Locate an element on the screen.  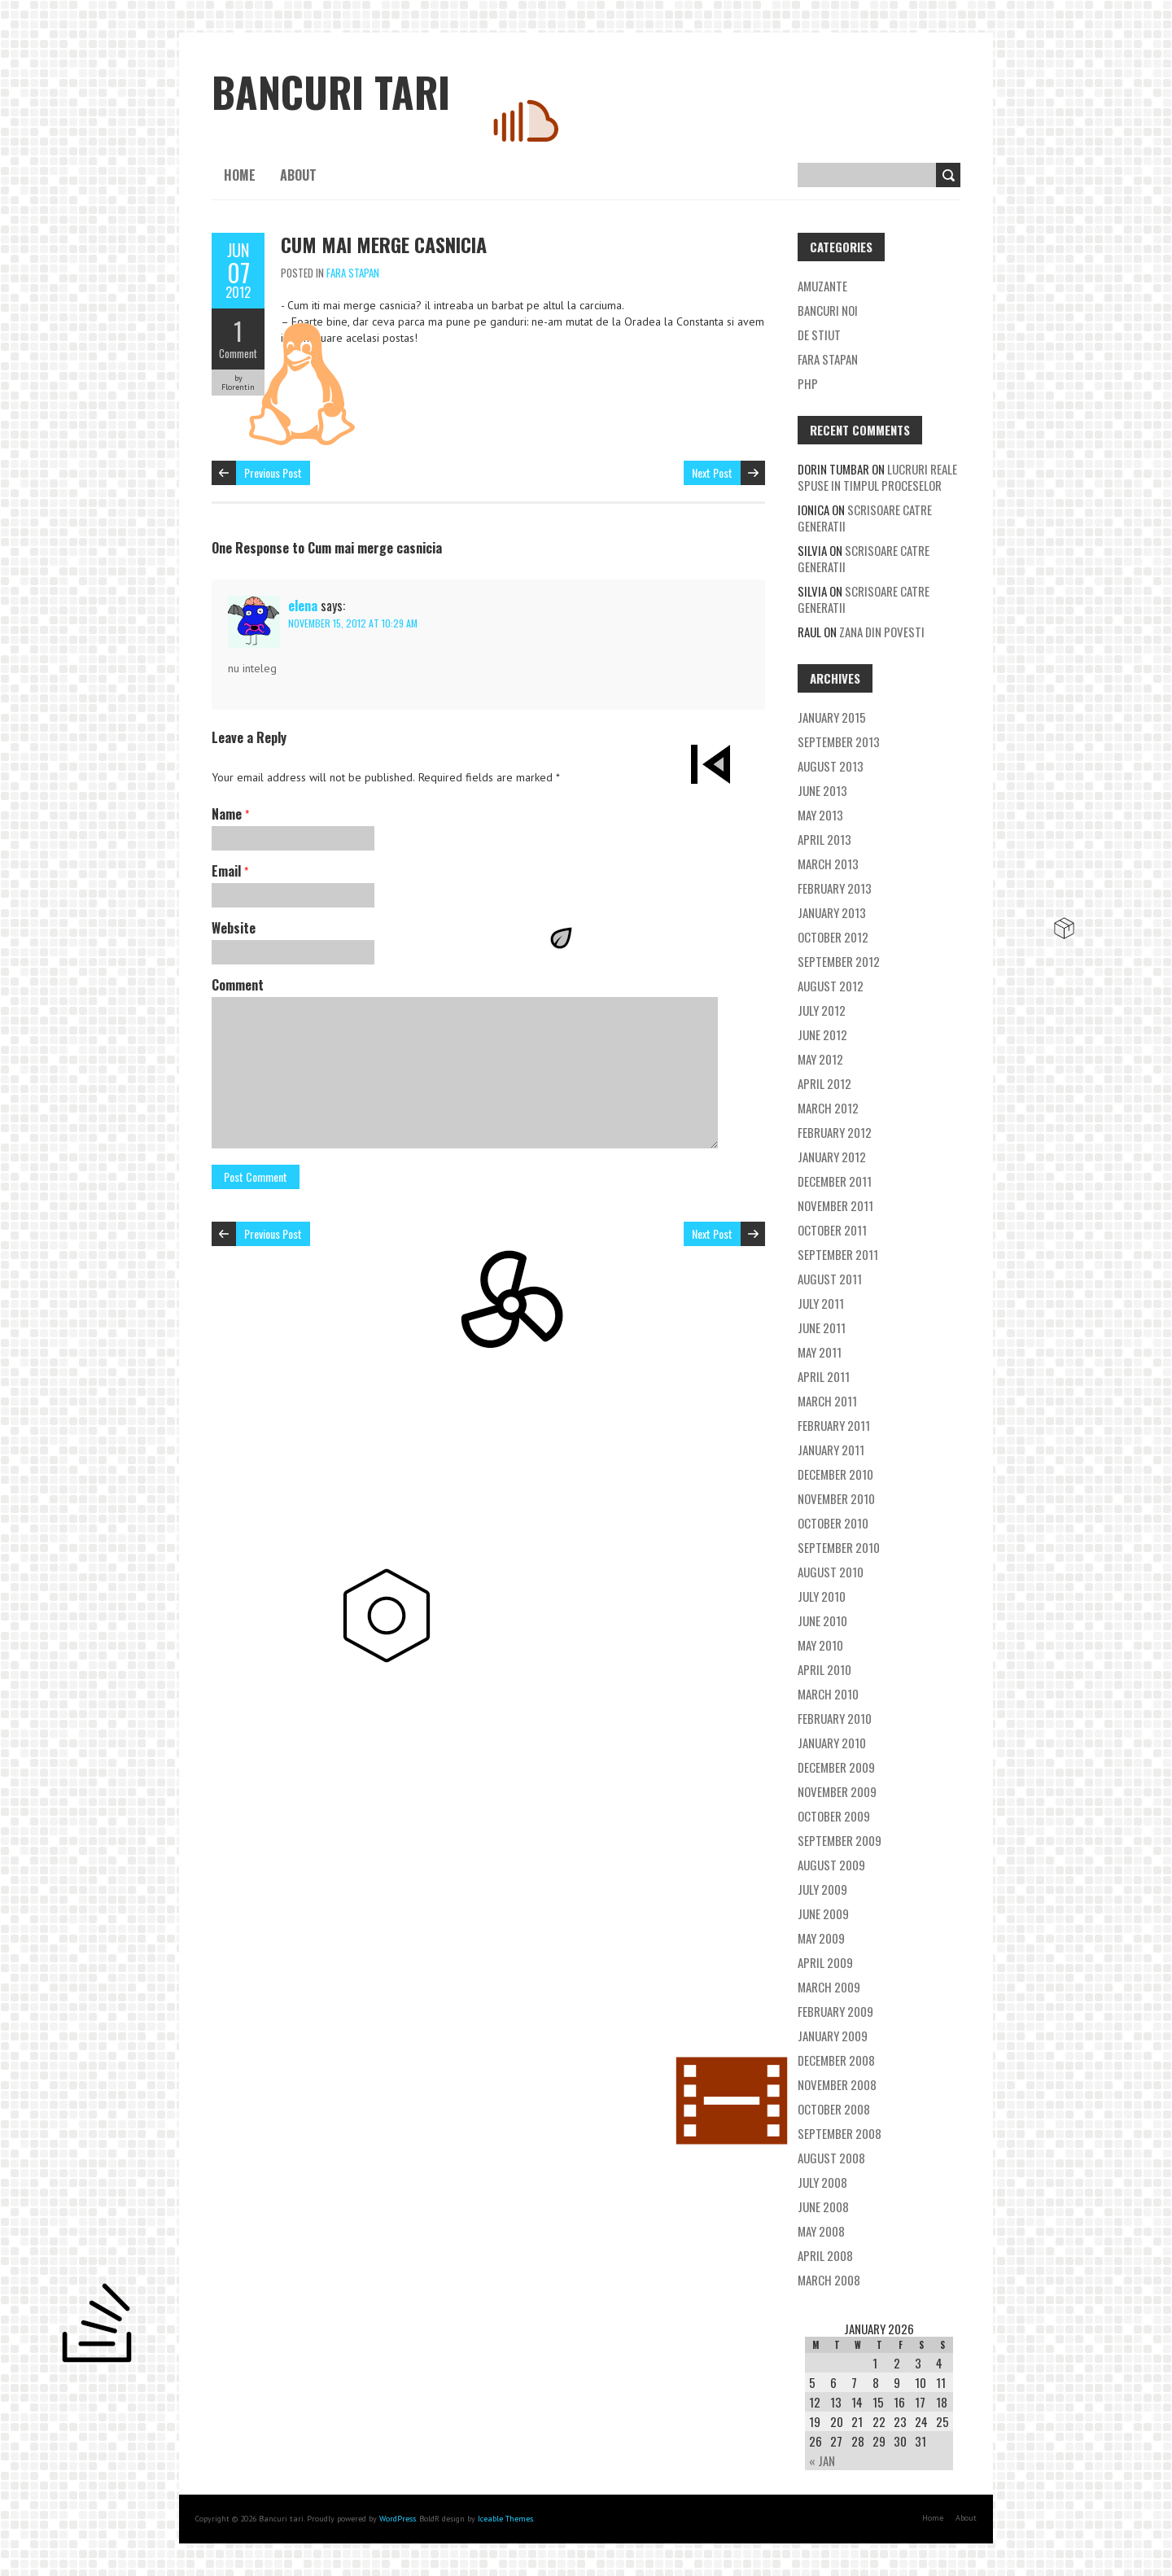
adjust fan or ventilation settings is located at coordinates (511, 1305).